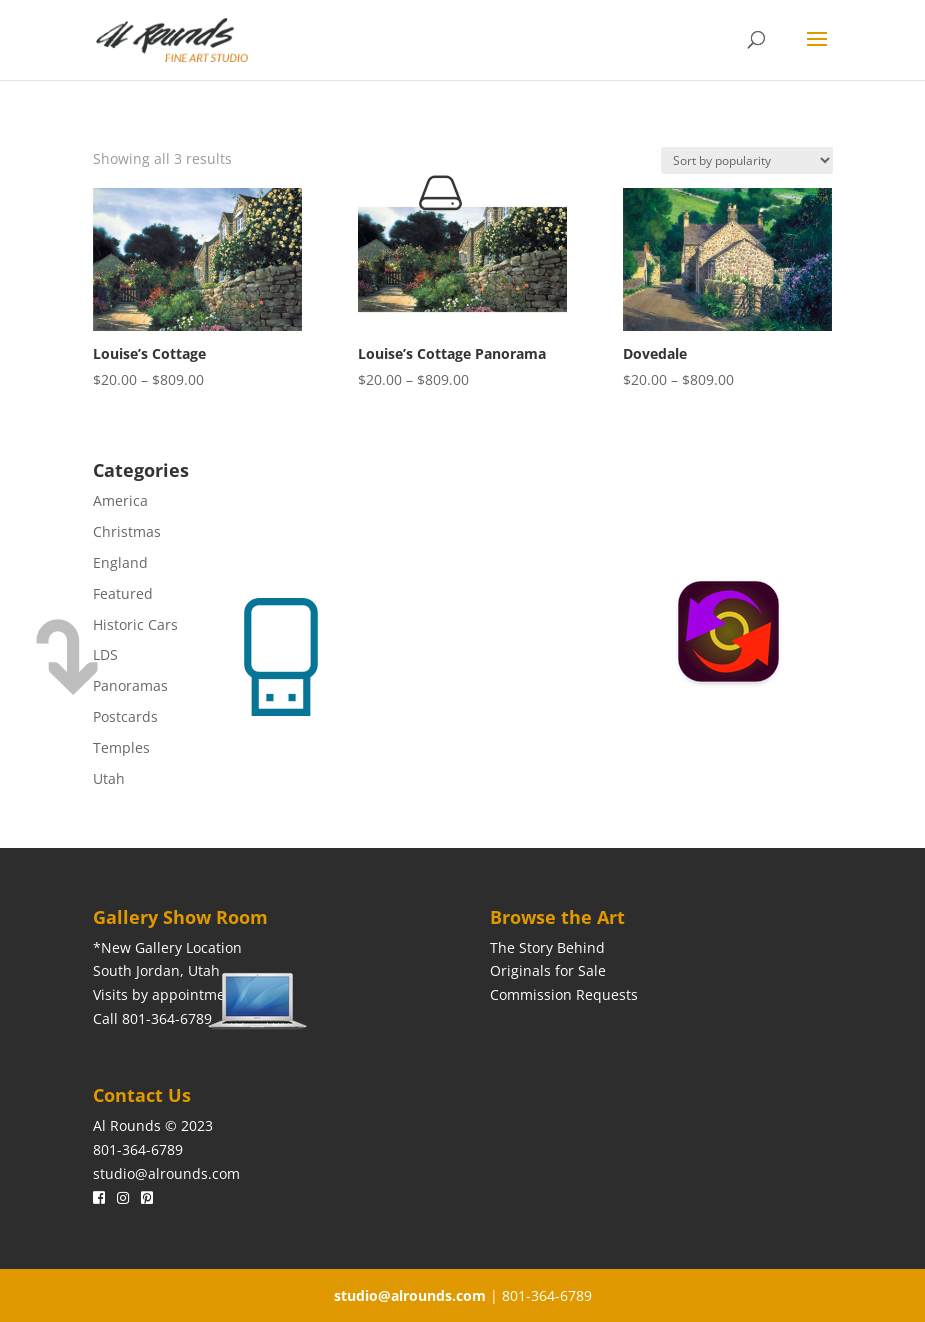  I want to click on eject or safely remove external drive, so click(440, 191).